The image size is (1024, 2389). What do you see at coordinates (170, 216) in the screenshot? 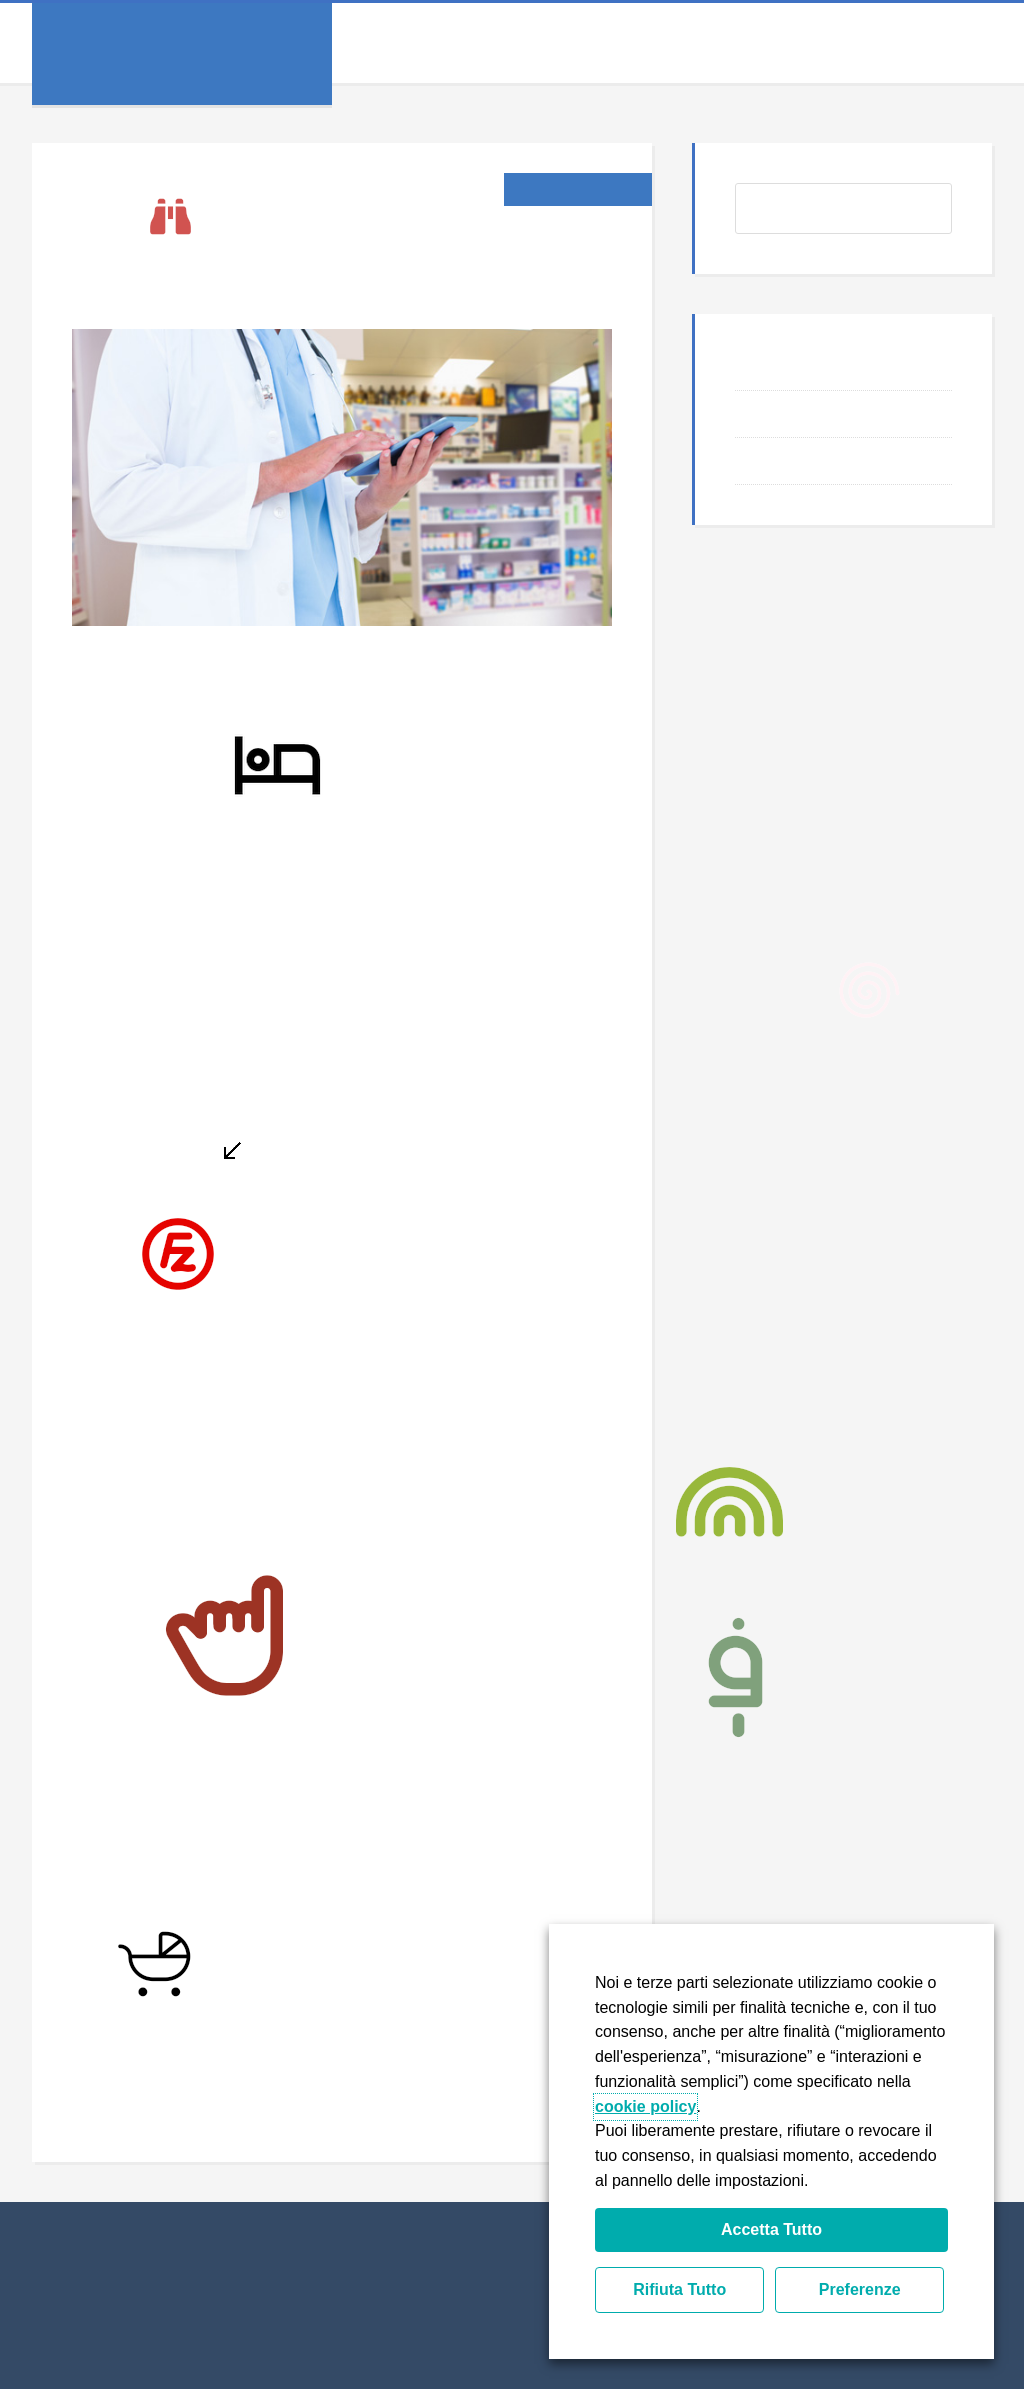
I see `search or explore content` at bounding box center [170, 216].